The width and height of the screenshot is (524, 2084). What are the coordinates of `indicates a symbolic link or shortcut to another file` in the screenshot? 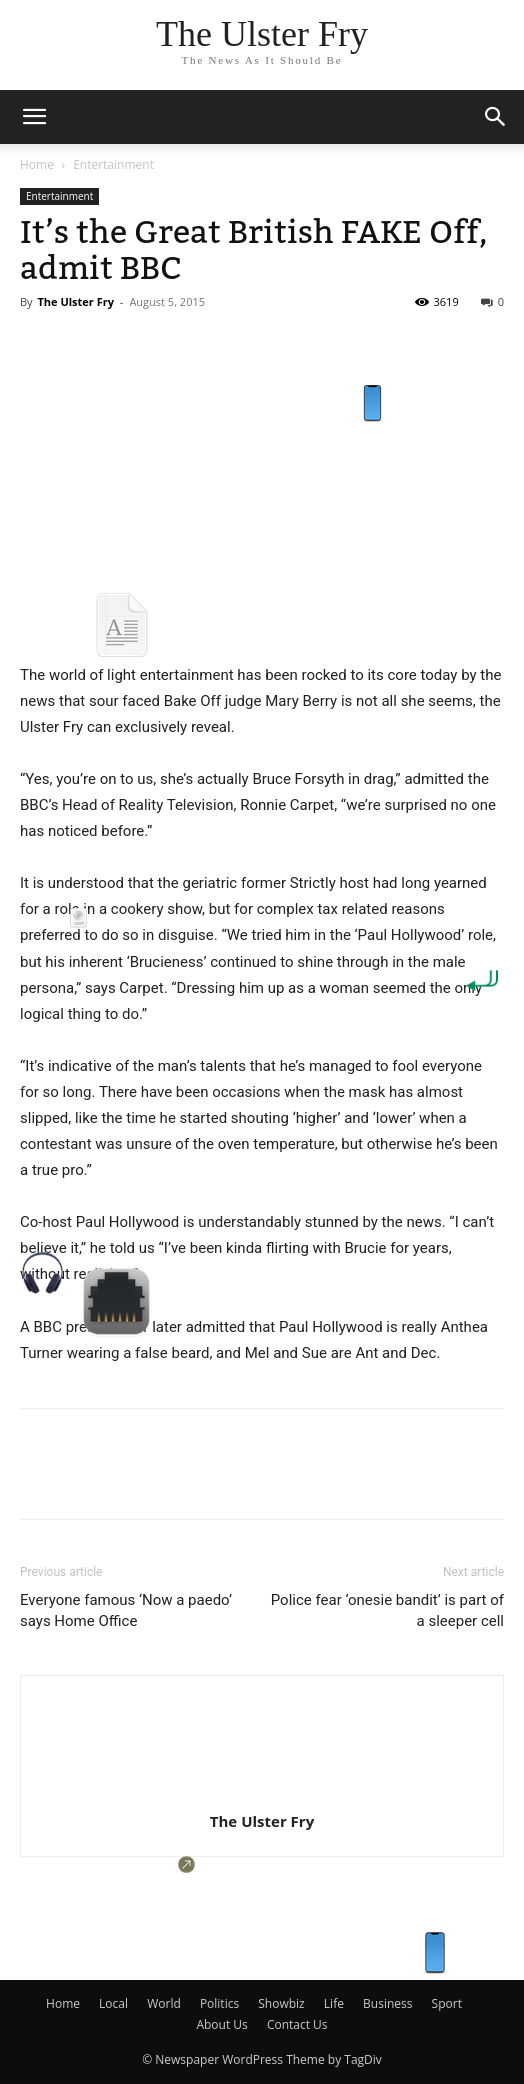 It's located at (186, 1864).